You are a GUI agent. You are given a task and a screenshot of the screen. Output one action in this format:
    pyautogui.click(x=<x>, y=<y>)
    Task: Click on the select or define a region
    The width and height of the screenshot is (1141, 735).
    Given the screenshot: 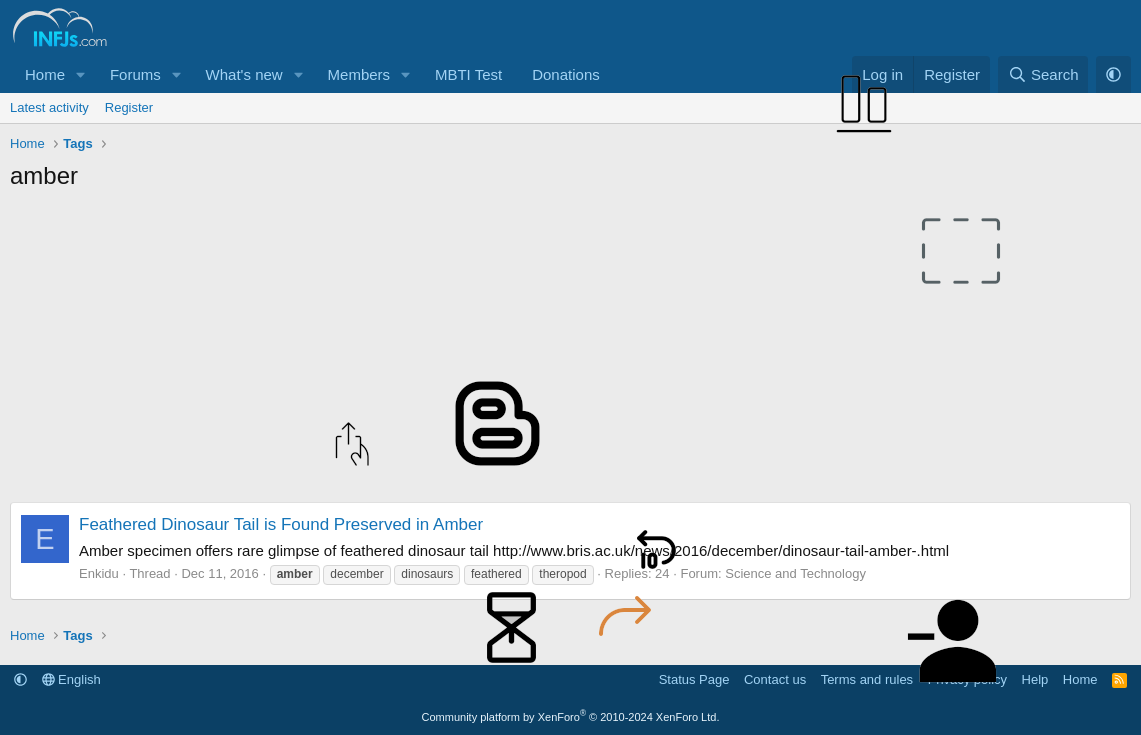 What is the action you would take?
    pyautogui.click(x=961, y=251)
    